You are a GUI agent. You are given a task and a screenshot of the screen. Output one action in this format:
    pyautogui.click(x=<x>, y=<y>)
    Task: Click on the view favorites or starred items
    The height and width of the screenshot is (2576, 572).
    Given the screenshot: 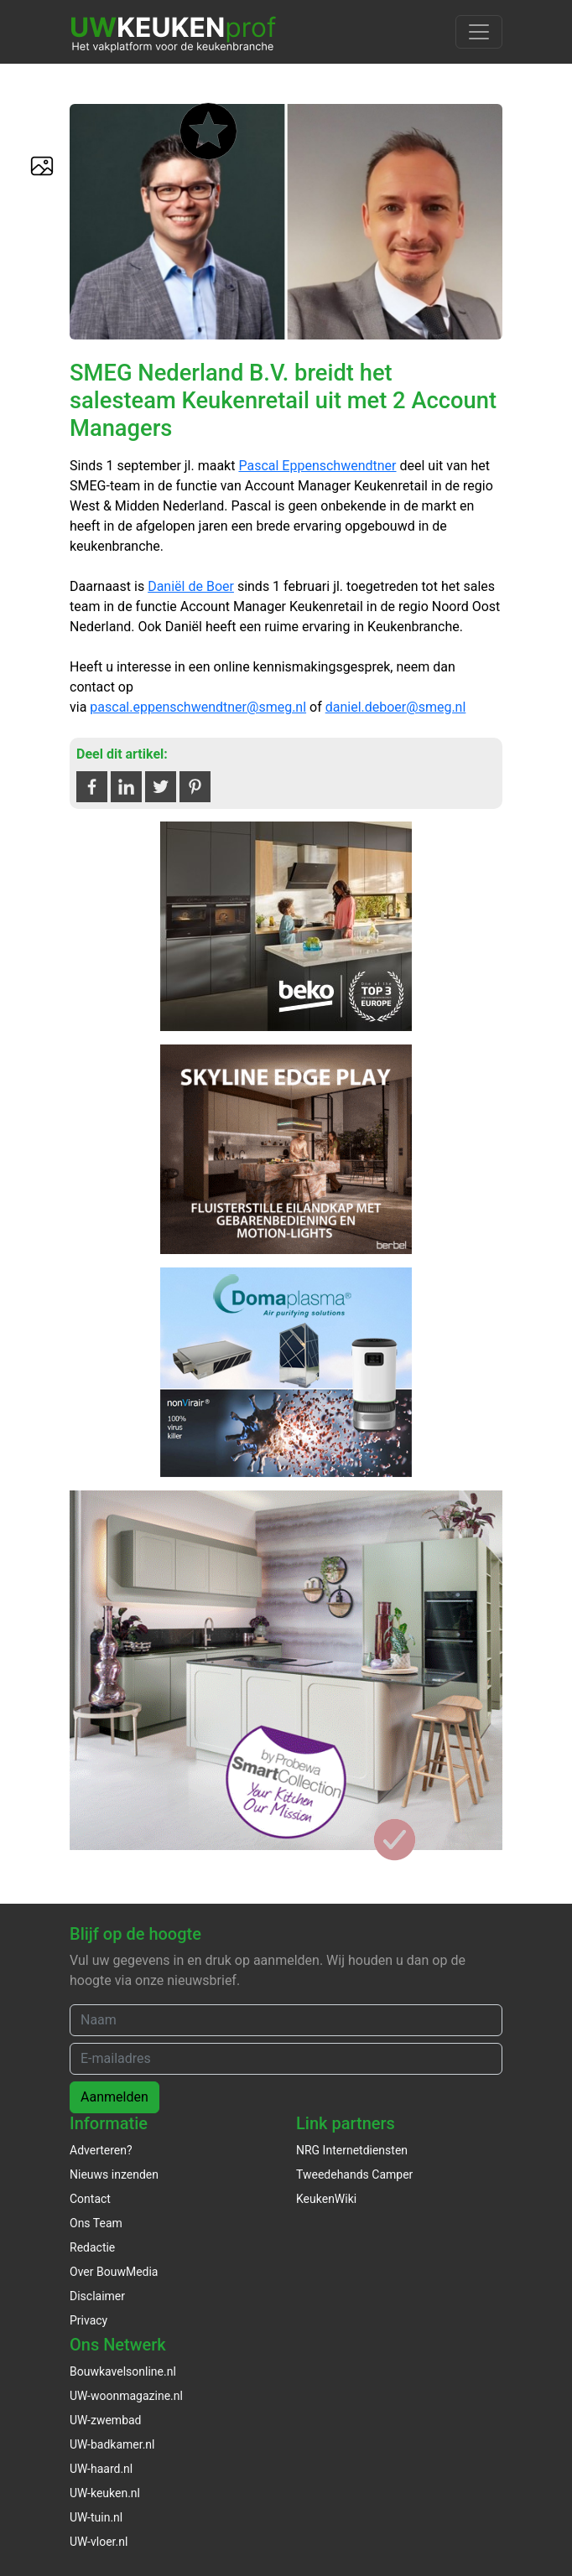 What is the action you would take?
    pyautogui.click(x=208, y=131)
    